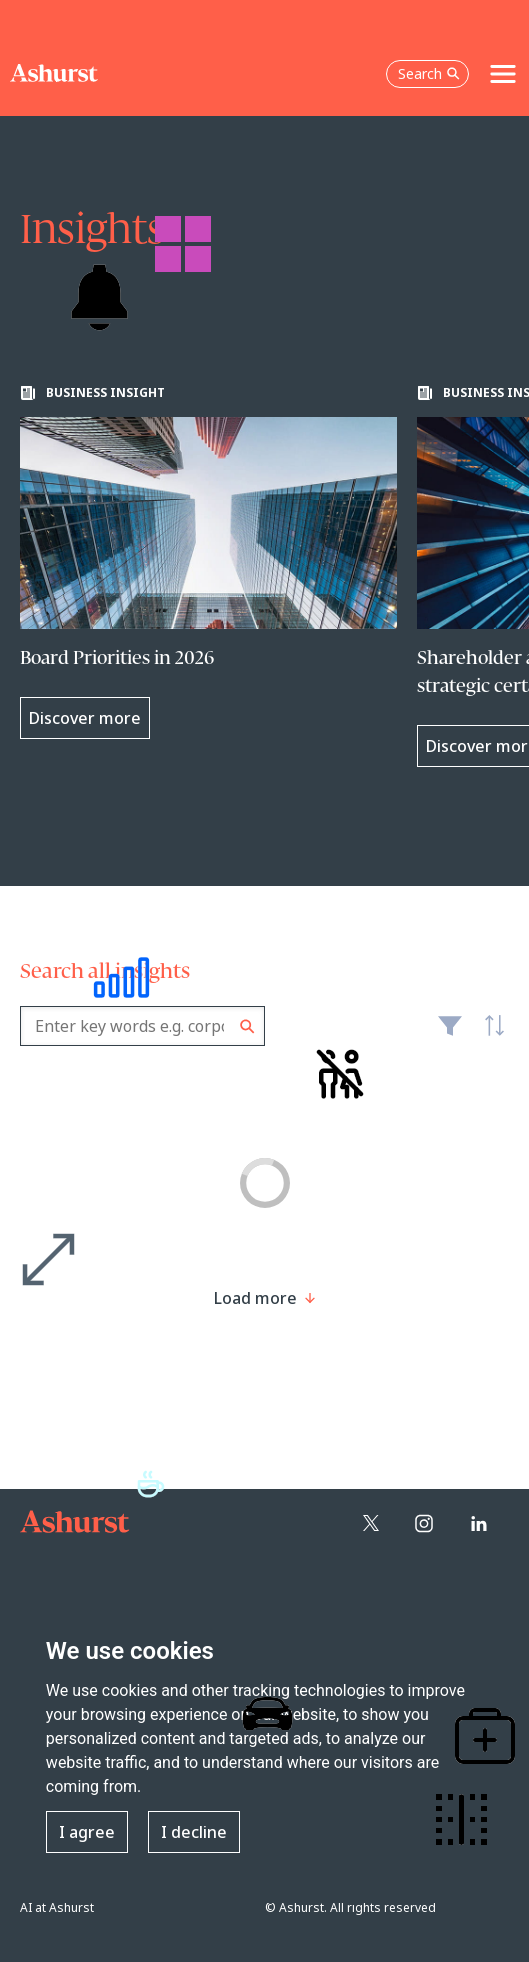  I want to click on view items in grid layout, so click(183, 244).